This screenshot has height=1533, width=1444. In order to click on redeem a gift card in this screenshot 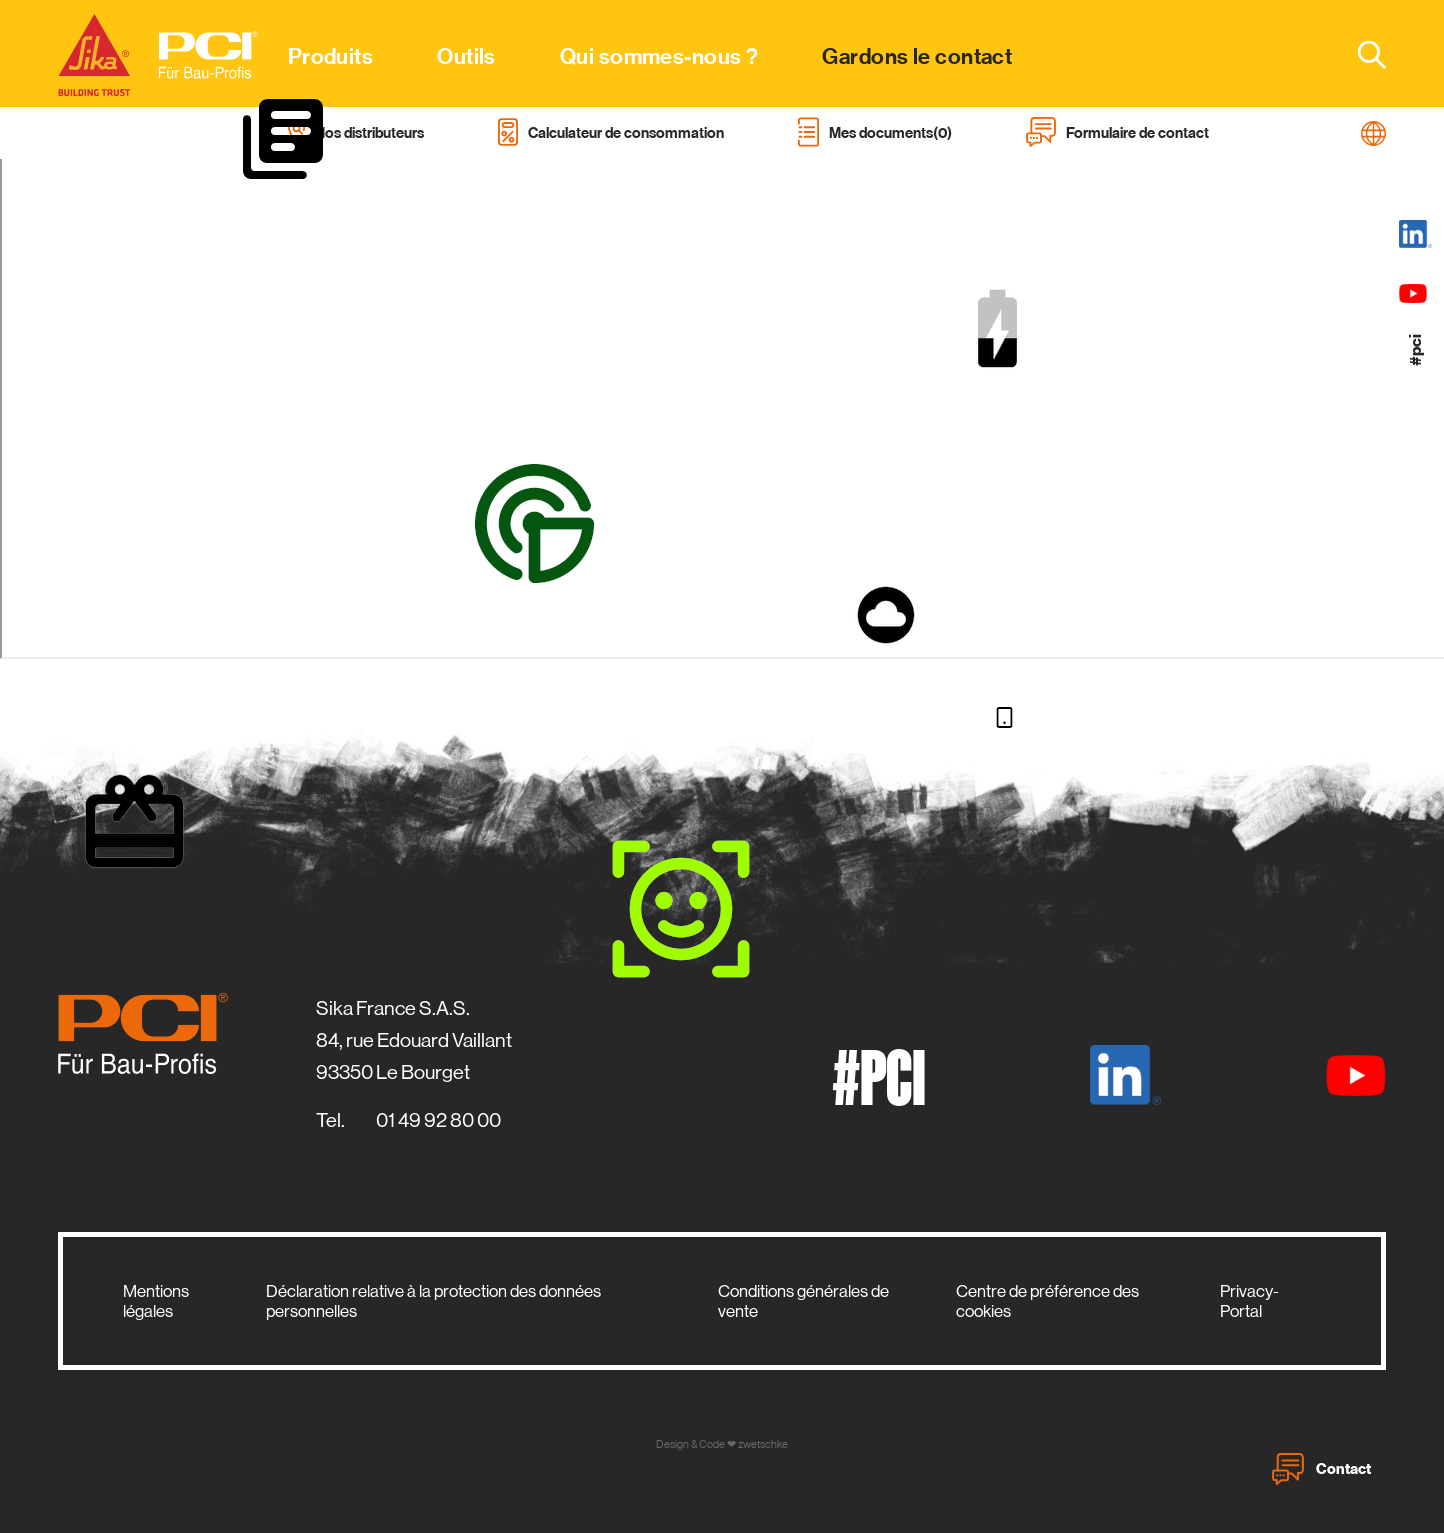, I will do `click(134, 823)`.